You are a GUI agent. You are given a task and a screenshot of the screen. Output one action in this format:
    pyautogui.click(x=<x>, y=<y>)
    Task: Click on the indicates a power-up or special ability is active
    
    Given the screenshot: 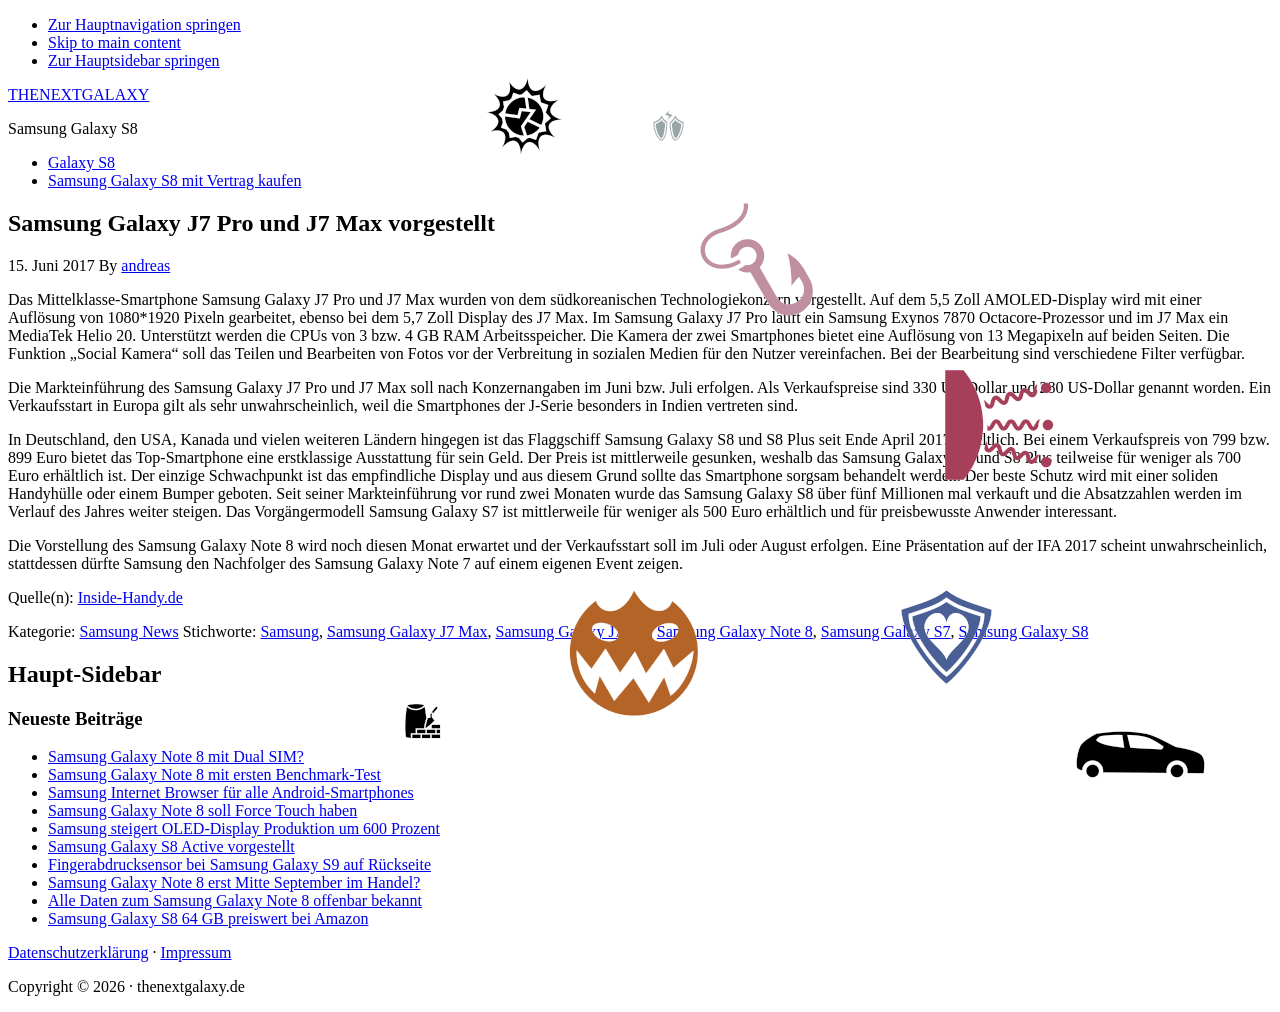 What is the action you would take?
    pyautogui.click(x=525, y=116)
    